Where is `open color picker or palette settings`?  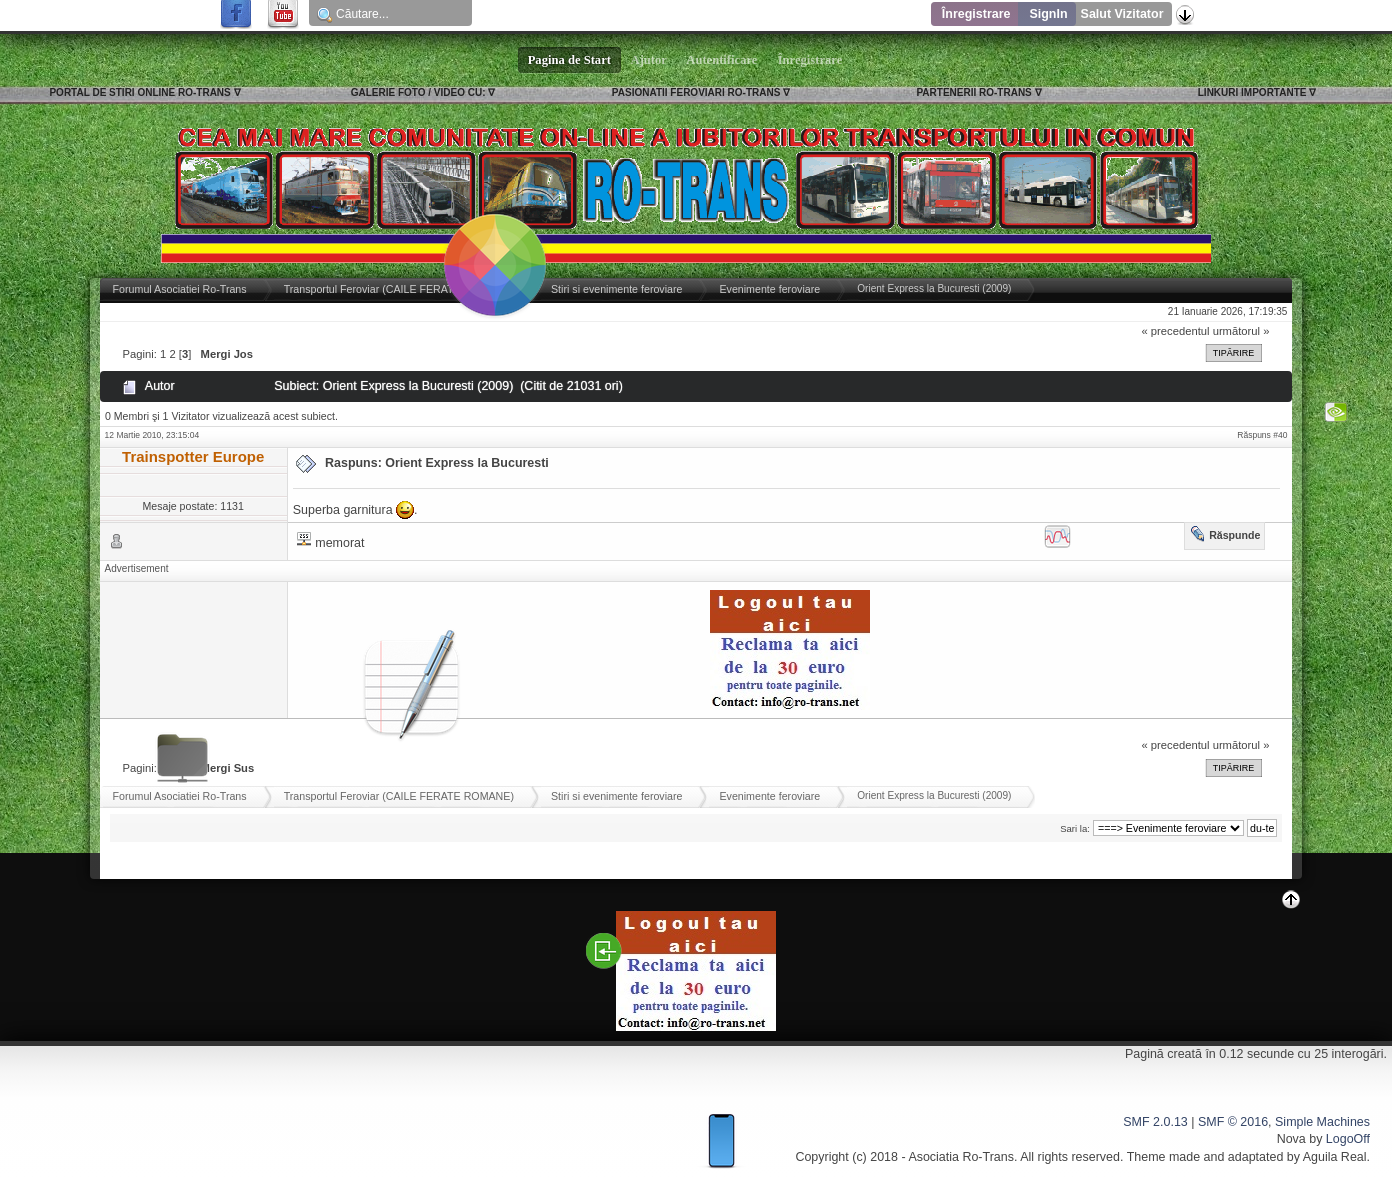
open color picker or palette settings is located at coordinates (495, 265).